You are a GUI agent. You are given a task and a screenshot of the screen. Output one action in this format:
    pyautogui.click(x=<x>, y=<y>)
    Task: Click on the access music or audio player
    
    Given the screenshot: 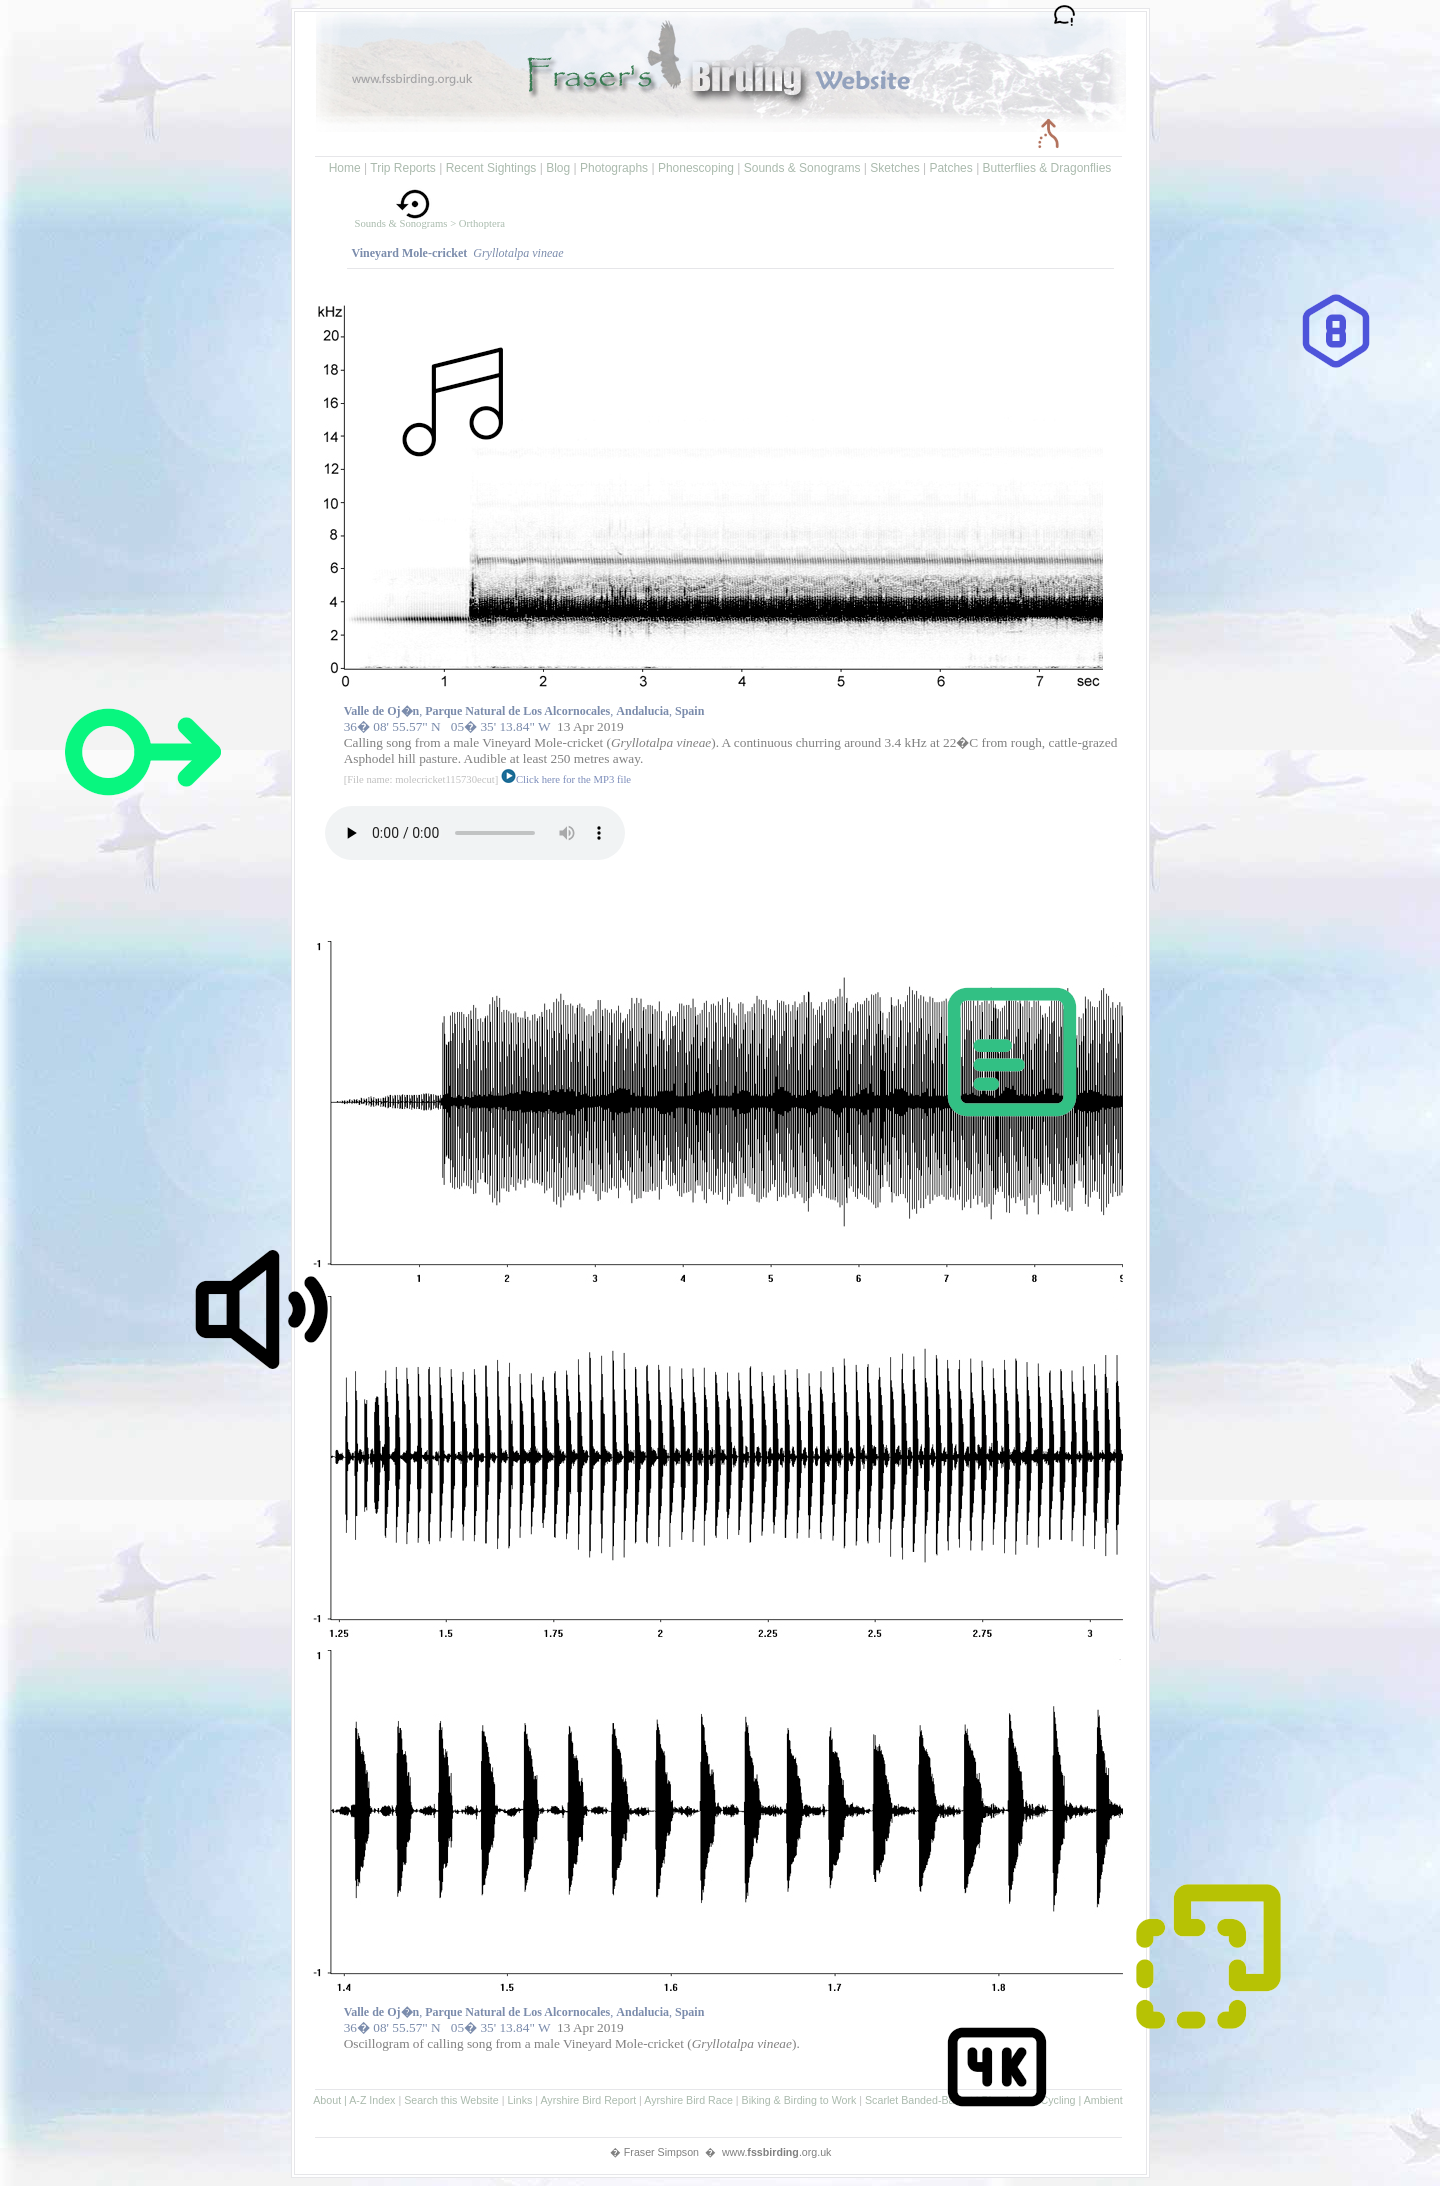 What is the action you would take?
    pyautogui.click(x=459, y=404)
    